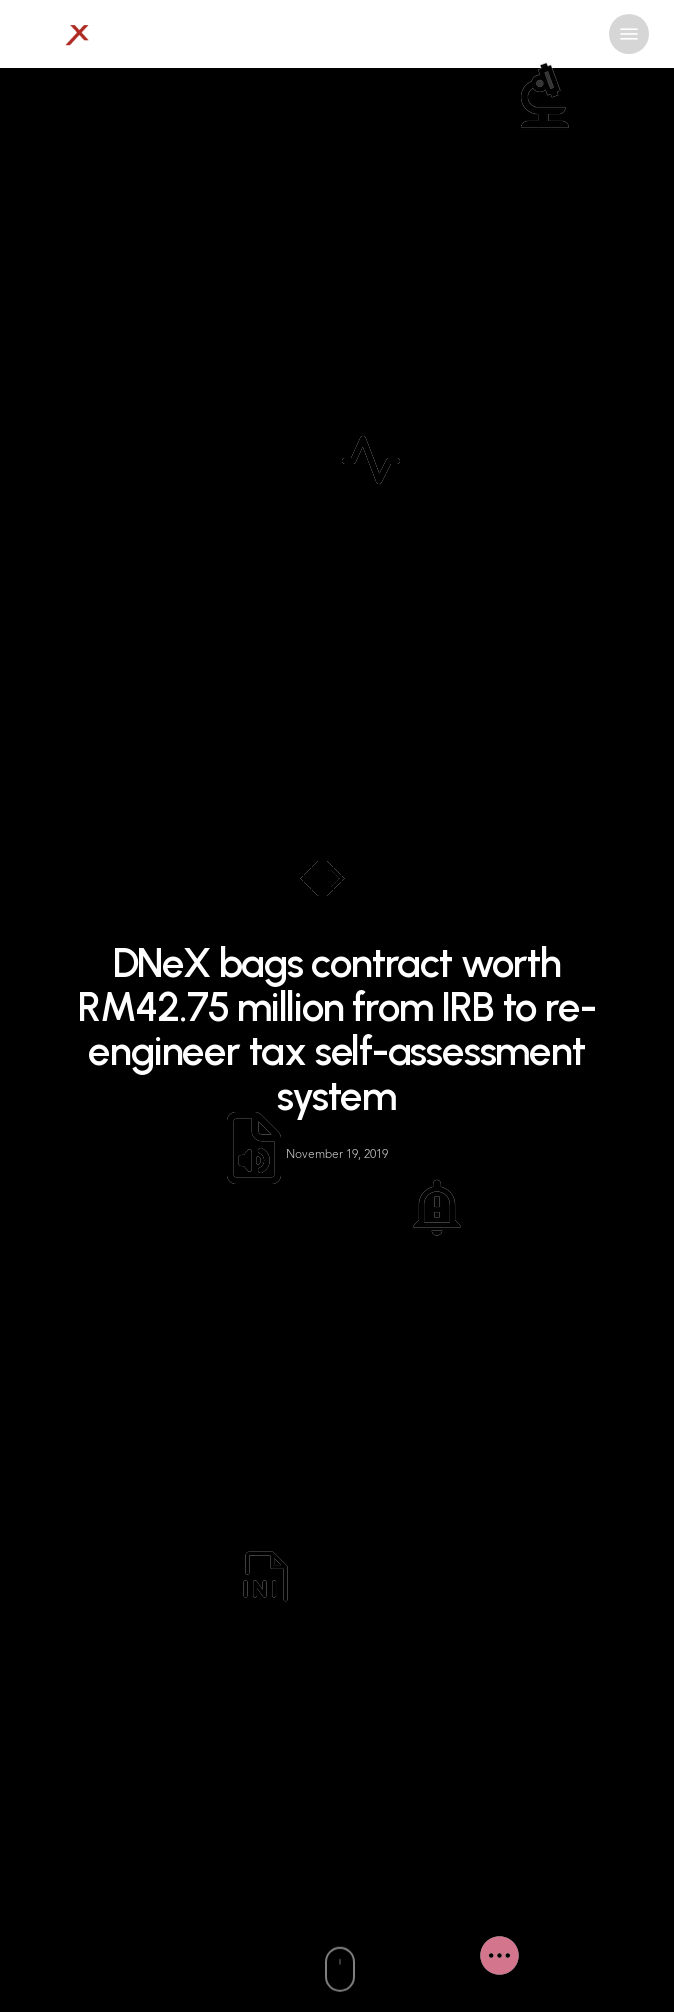 This screenshot has width=674, height=2012. I want to click on open or view an INI configuration file, so click(266, 1576).